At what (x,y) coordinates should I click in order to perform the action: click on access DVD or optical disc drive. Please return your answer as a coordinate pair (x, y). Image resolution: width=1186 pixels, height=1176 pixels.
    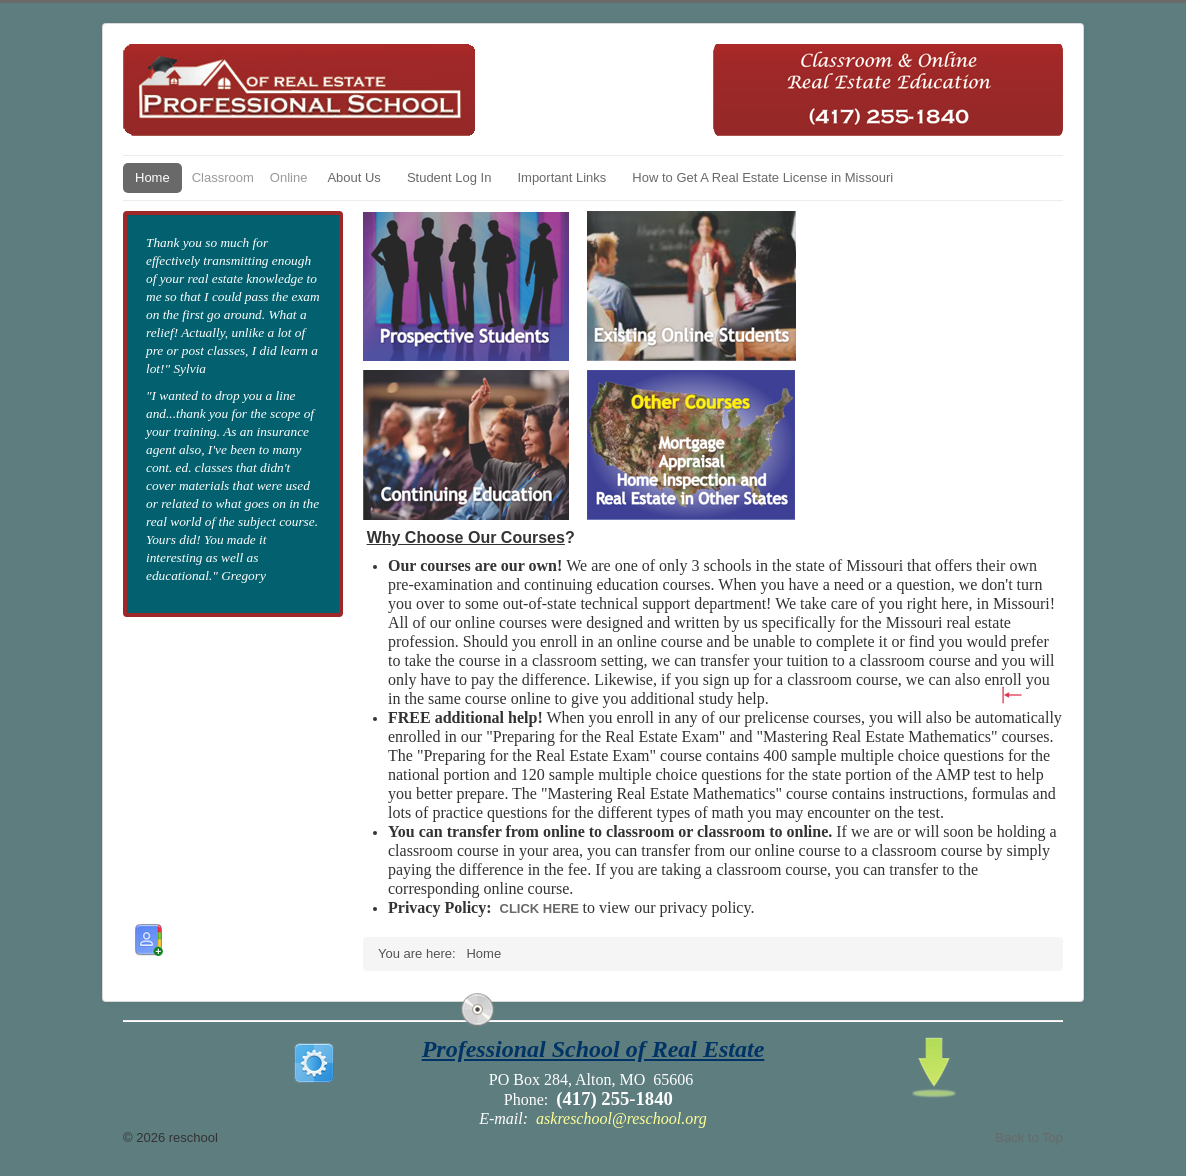
    Looking at the image, I should click on (477, 1009).